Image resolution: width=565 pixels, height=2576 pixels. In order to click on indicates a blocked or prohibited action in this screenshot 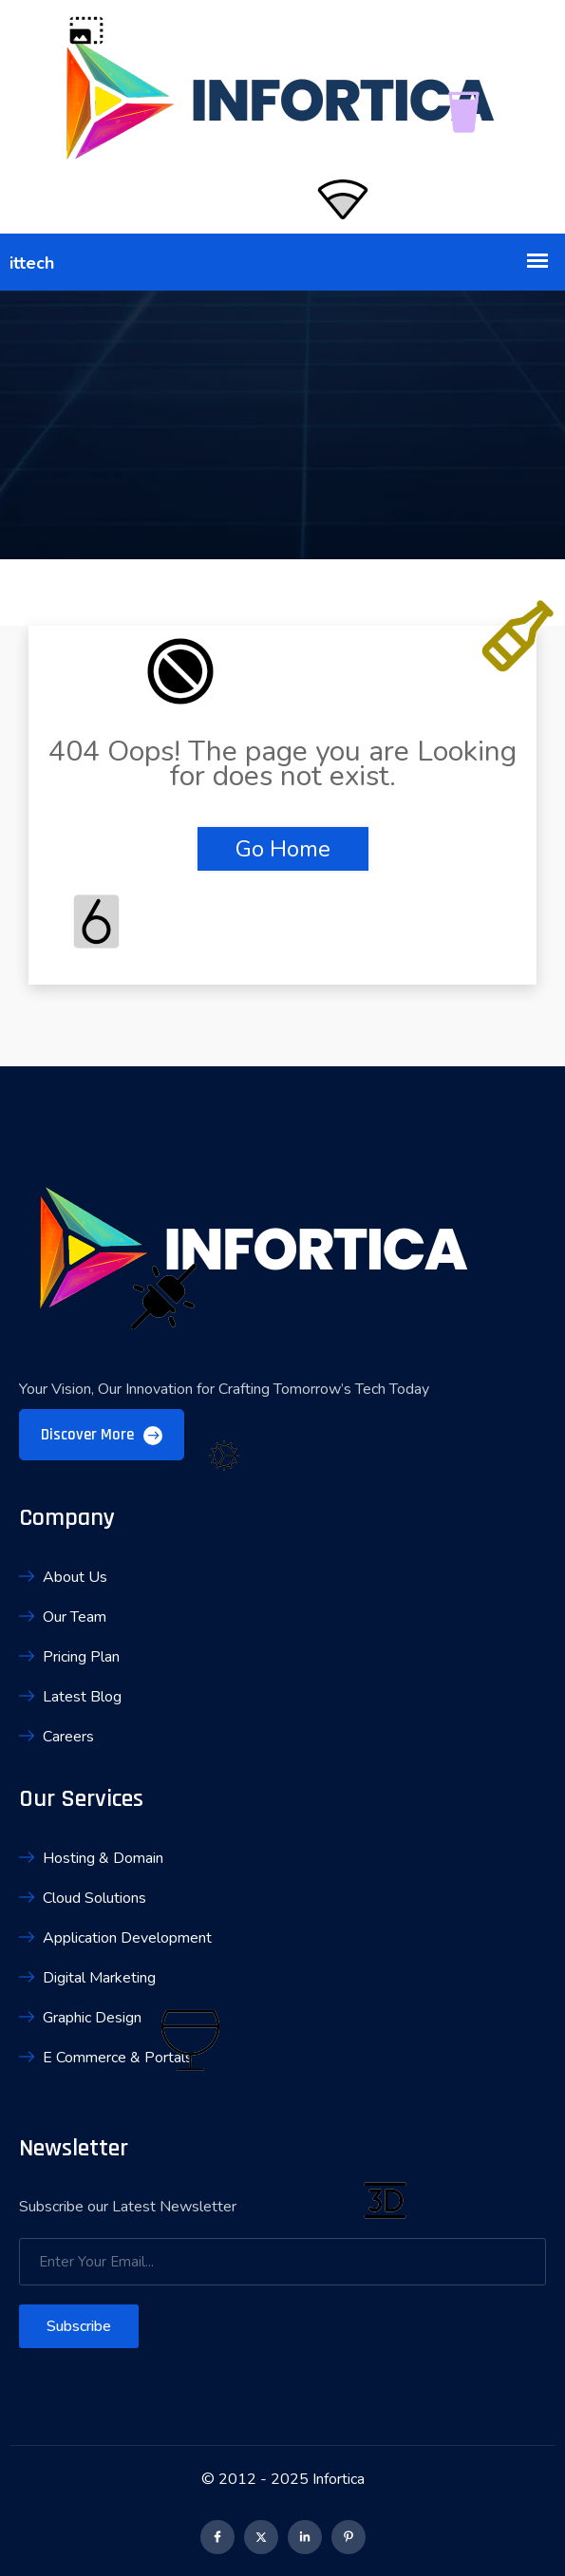, I will do `click(180, 671)`.